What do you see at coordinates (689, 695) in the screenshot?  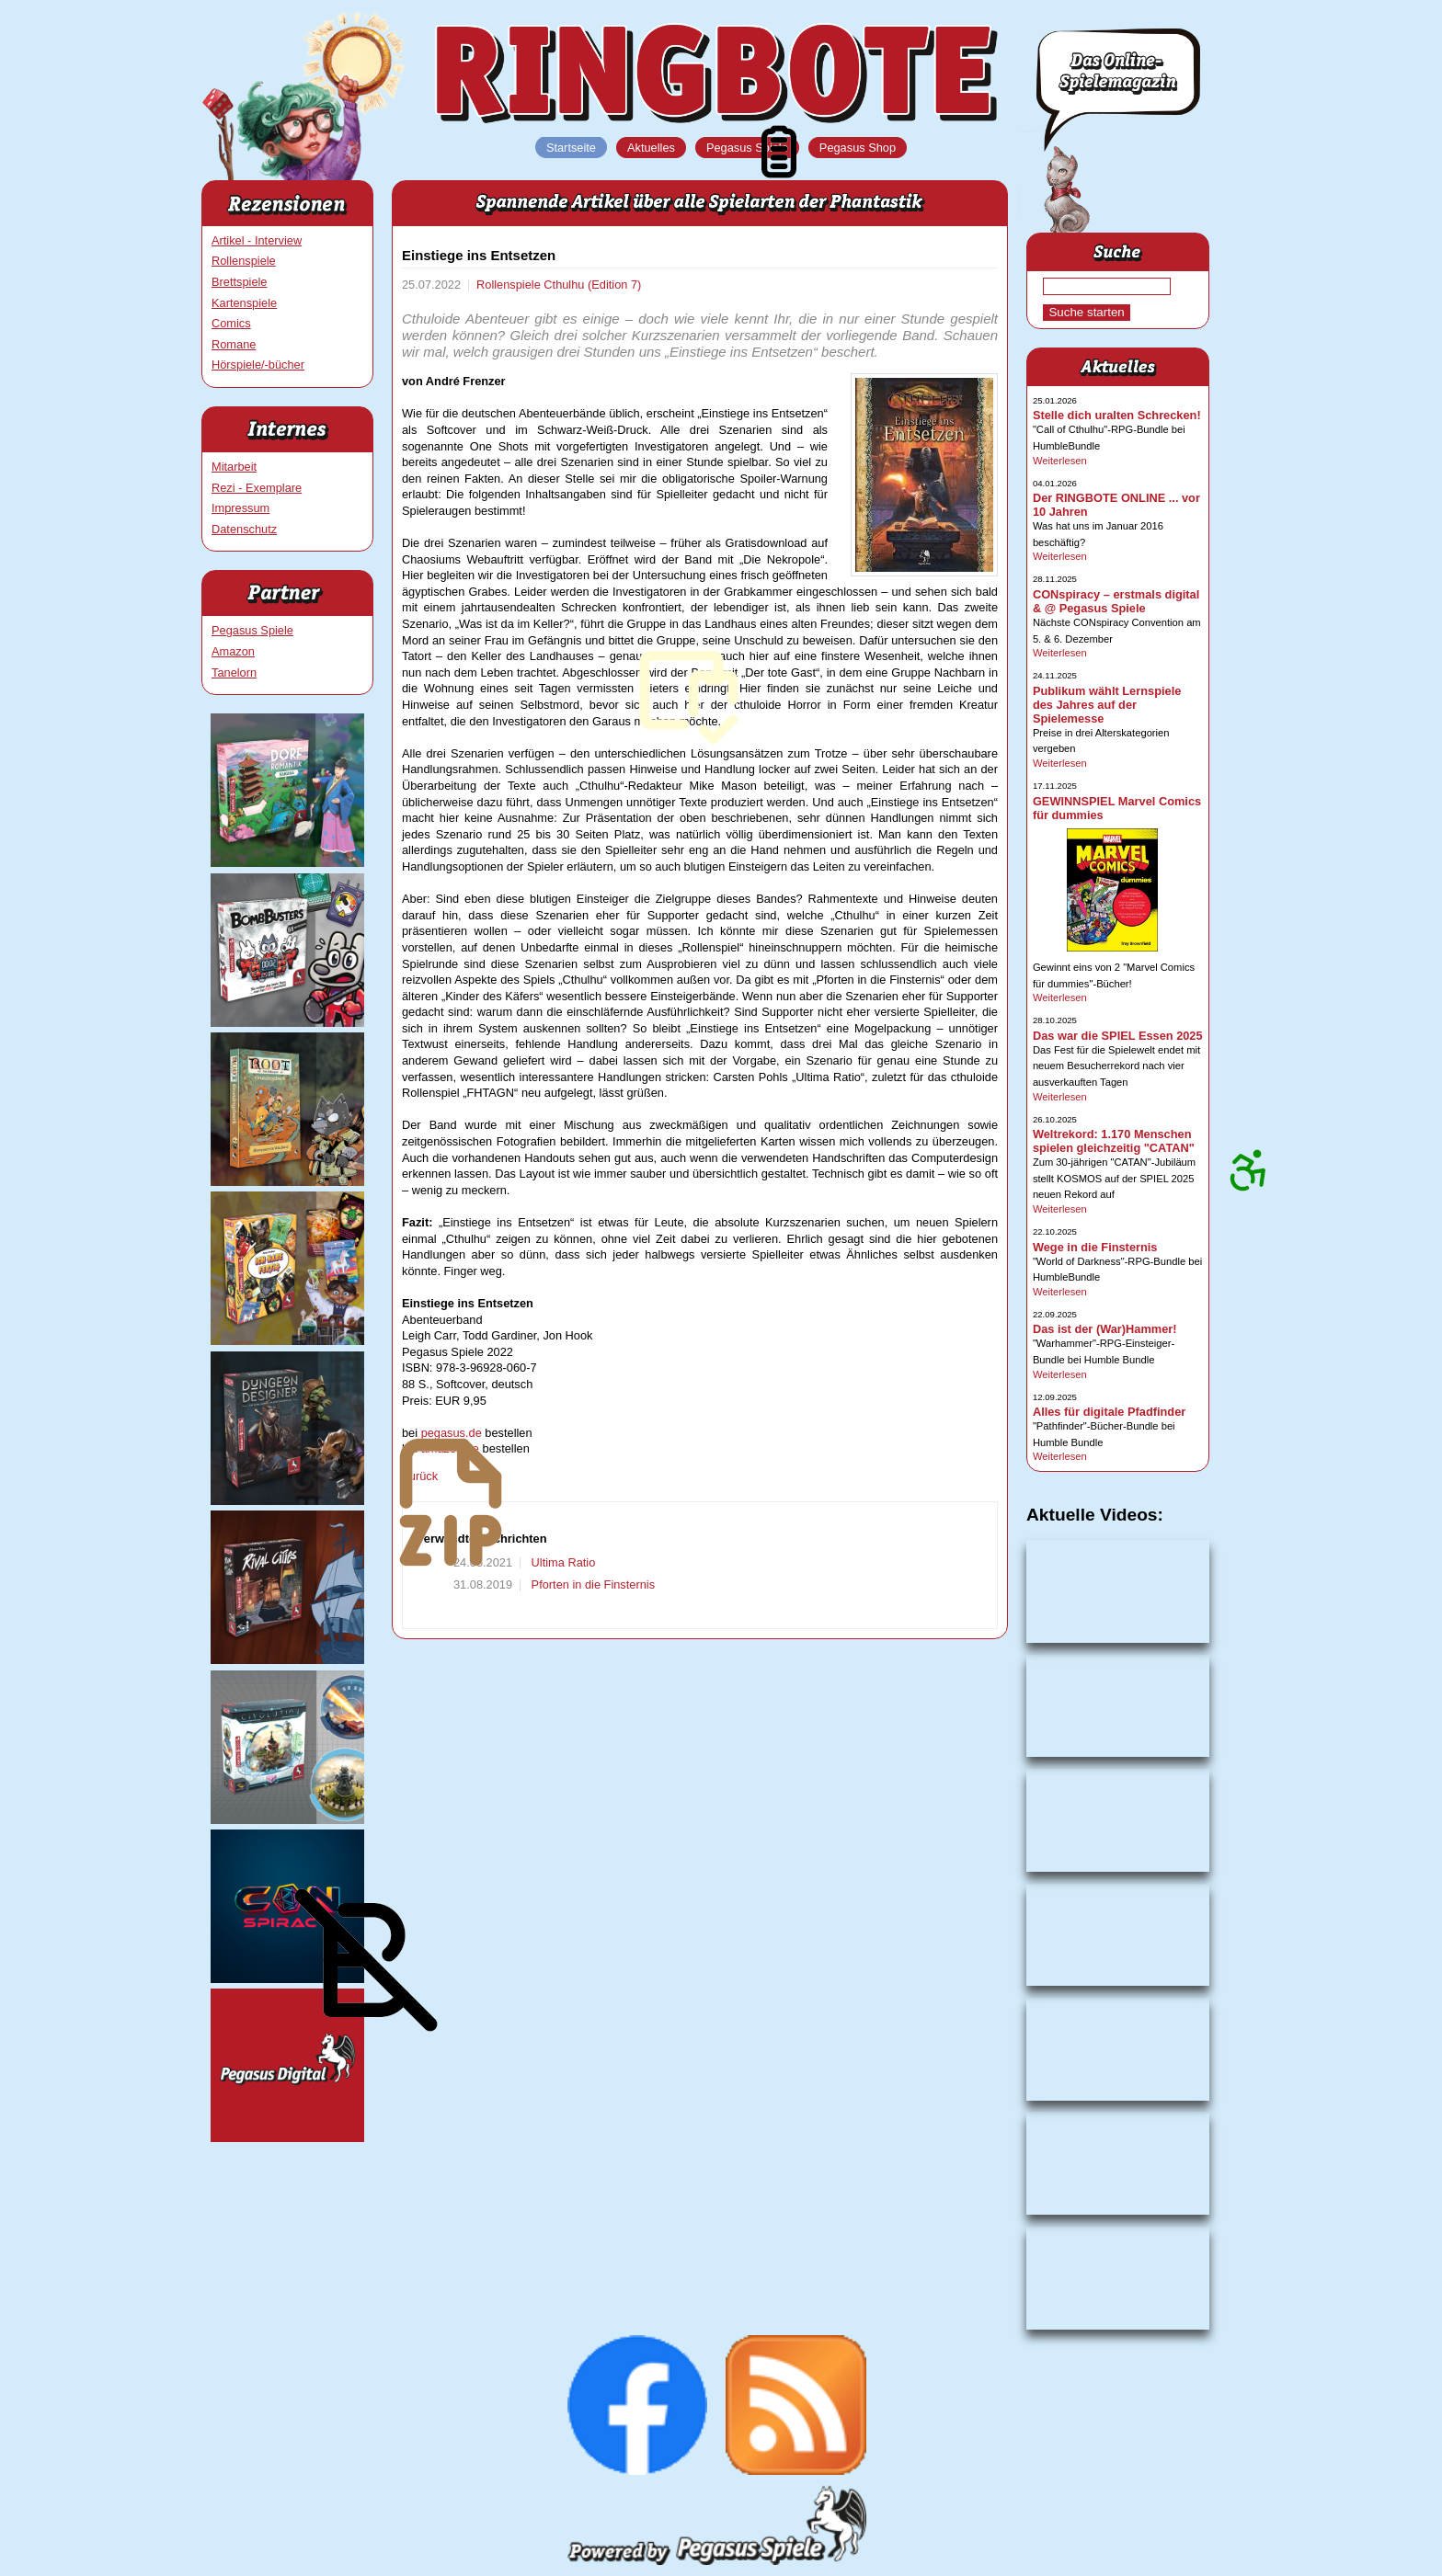 I see `devices successfully synced or connected` at bounding box center [689, 695].